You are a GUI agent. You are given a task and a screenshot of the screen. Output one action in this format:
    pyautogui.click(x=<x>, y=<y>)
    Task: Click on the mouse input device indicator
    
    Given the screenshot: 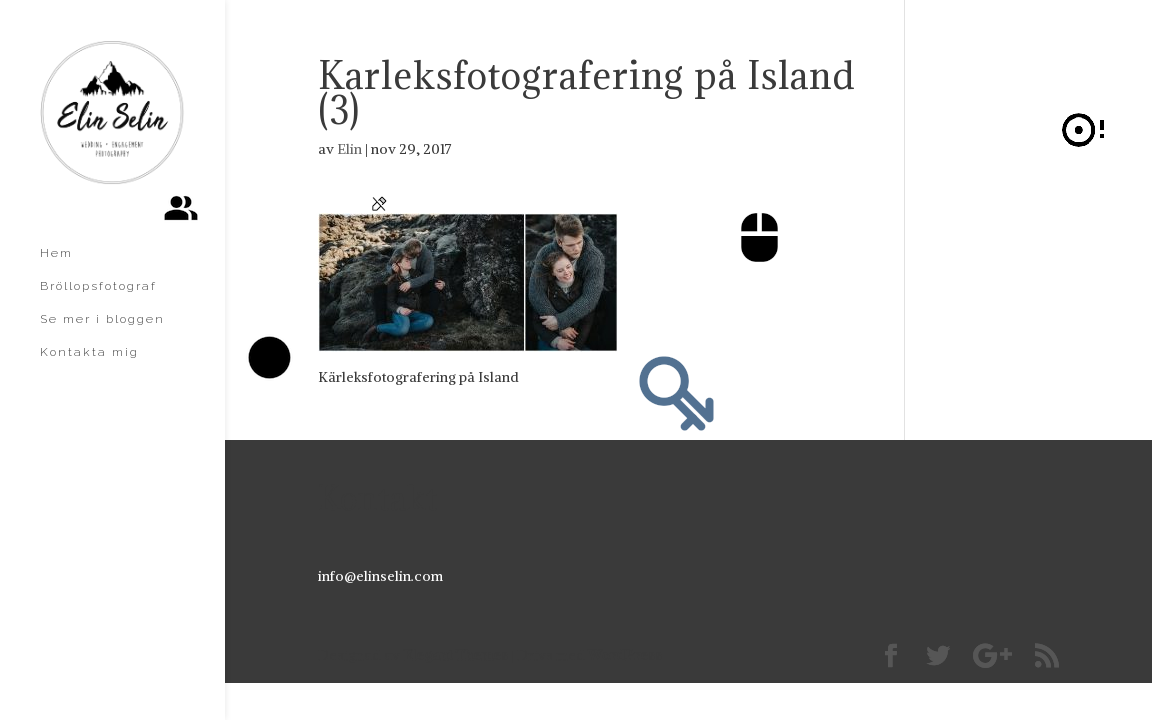 What is the action you would take?
    pyautogui.click(x=759, y=237)
    